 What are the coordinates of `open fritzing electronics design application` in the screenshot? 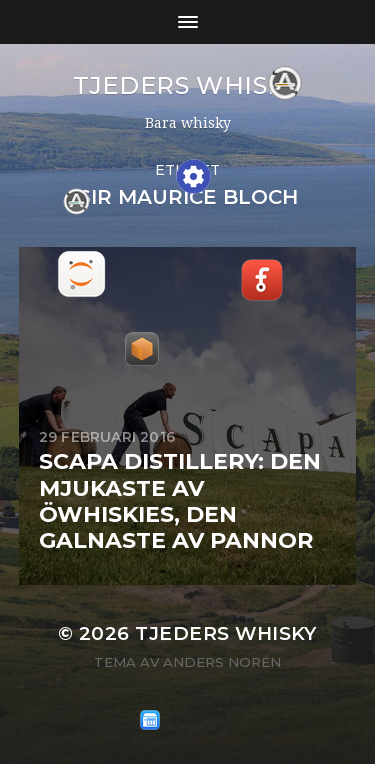 It's located at (262, 280).